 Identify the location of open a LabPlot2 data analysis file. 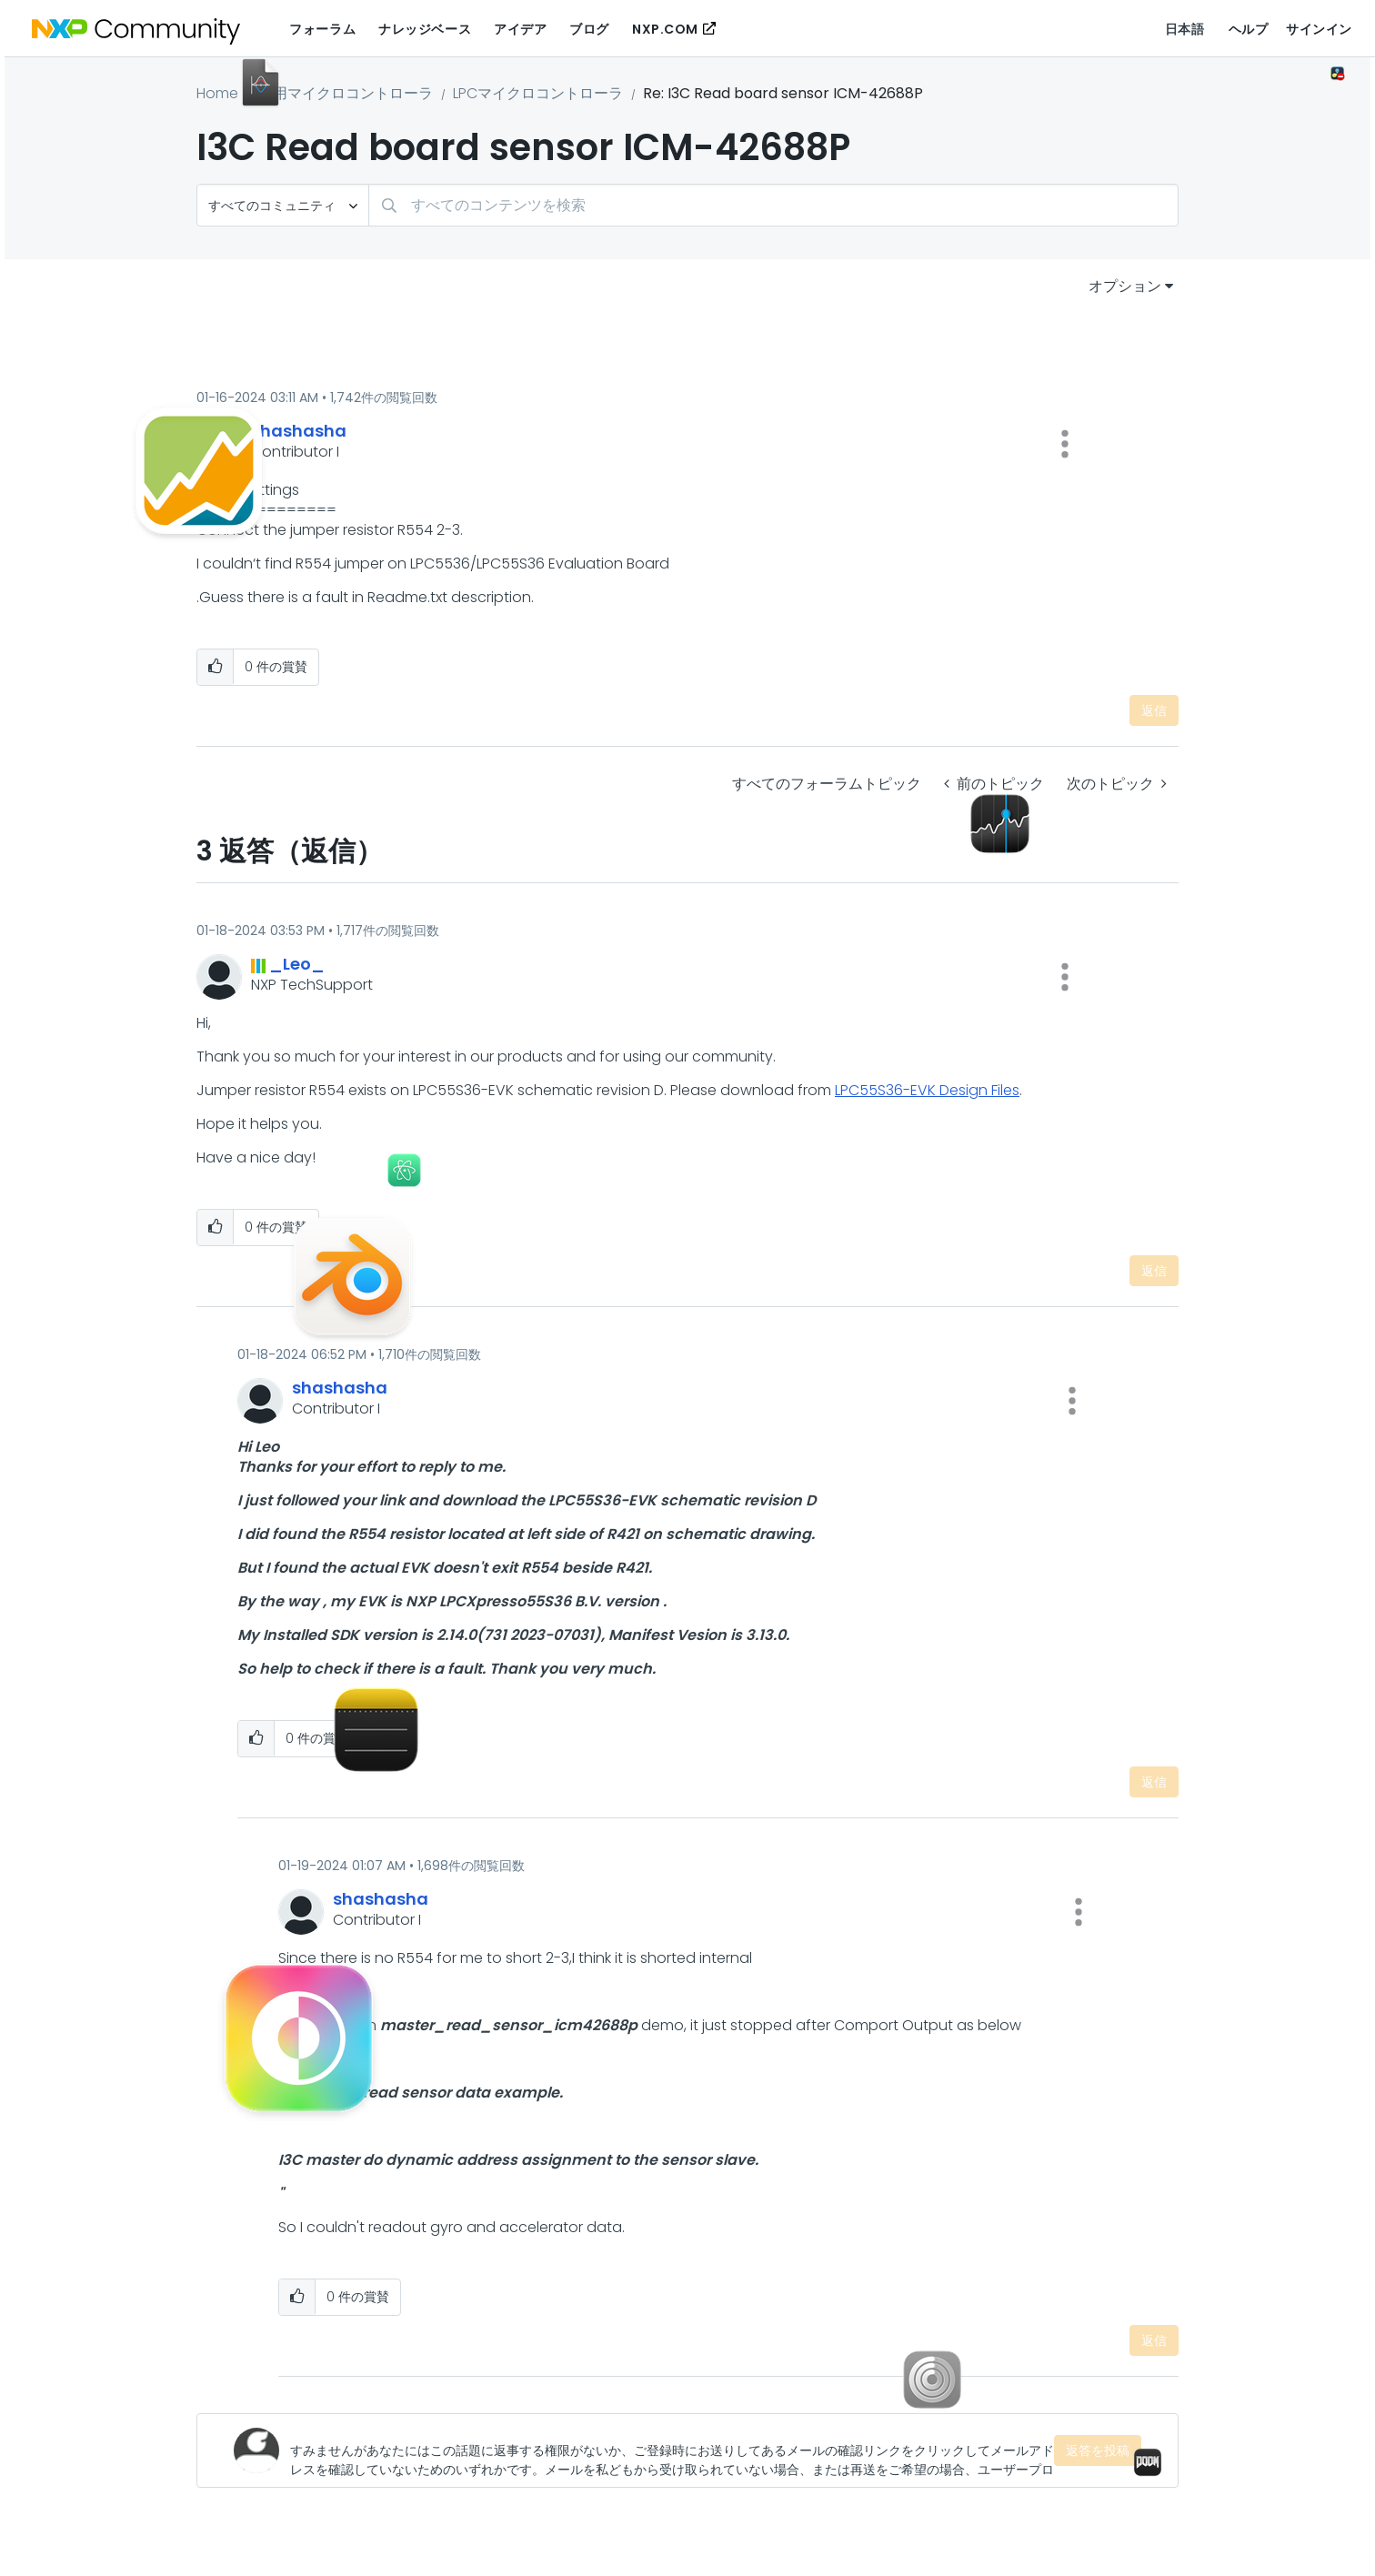
(260, 83).